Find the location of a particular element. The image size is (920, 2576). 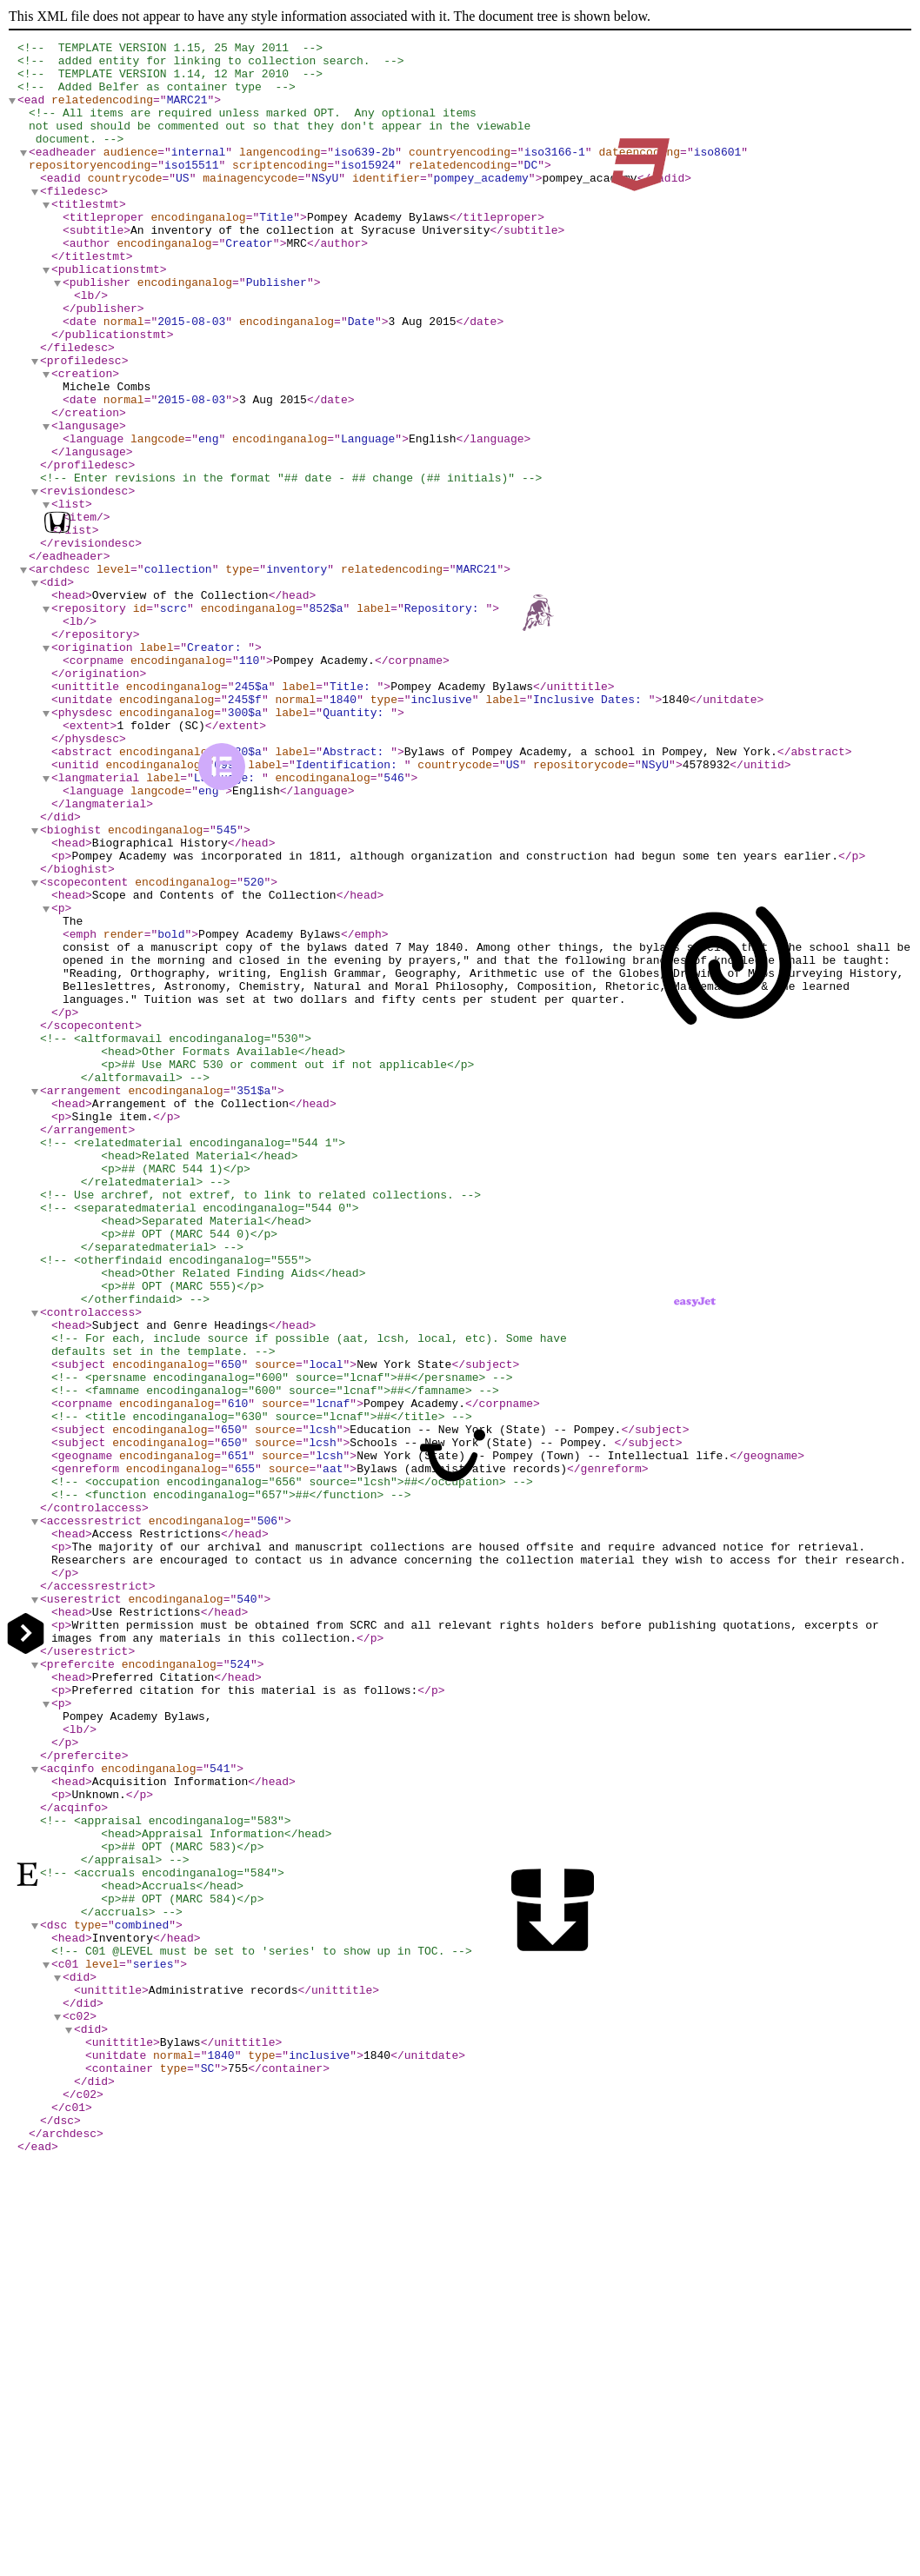

CSS3 stylesheet language logo is located at coordinates (640, 164).